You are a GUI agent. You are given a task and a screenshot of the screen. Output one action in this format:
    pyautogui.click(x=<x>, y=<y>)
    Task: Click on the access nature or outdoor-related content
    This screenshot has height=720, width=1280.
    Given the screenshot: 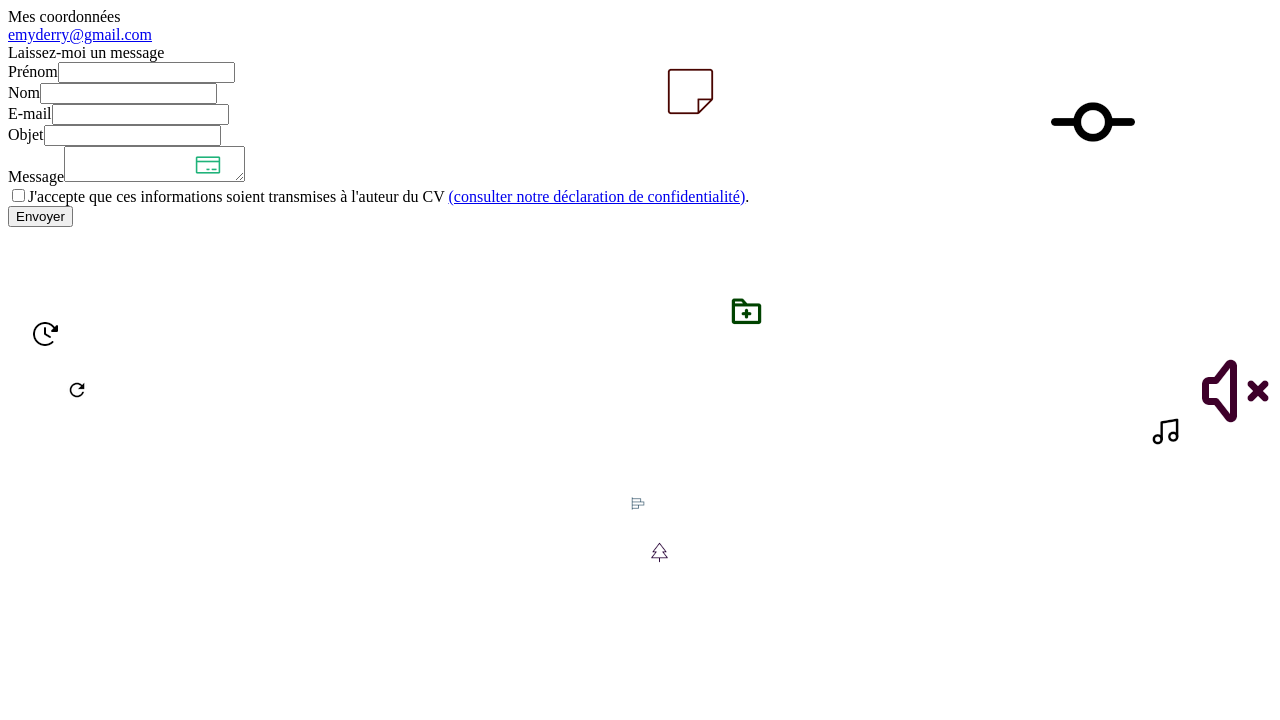 What is the action you would take?
    pyautogui.click(x=659, y=552)
    